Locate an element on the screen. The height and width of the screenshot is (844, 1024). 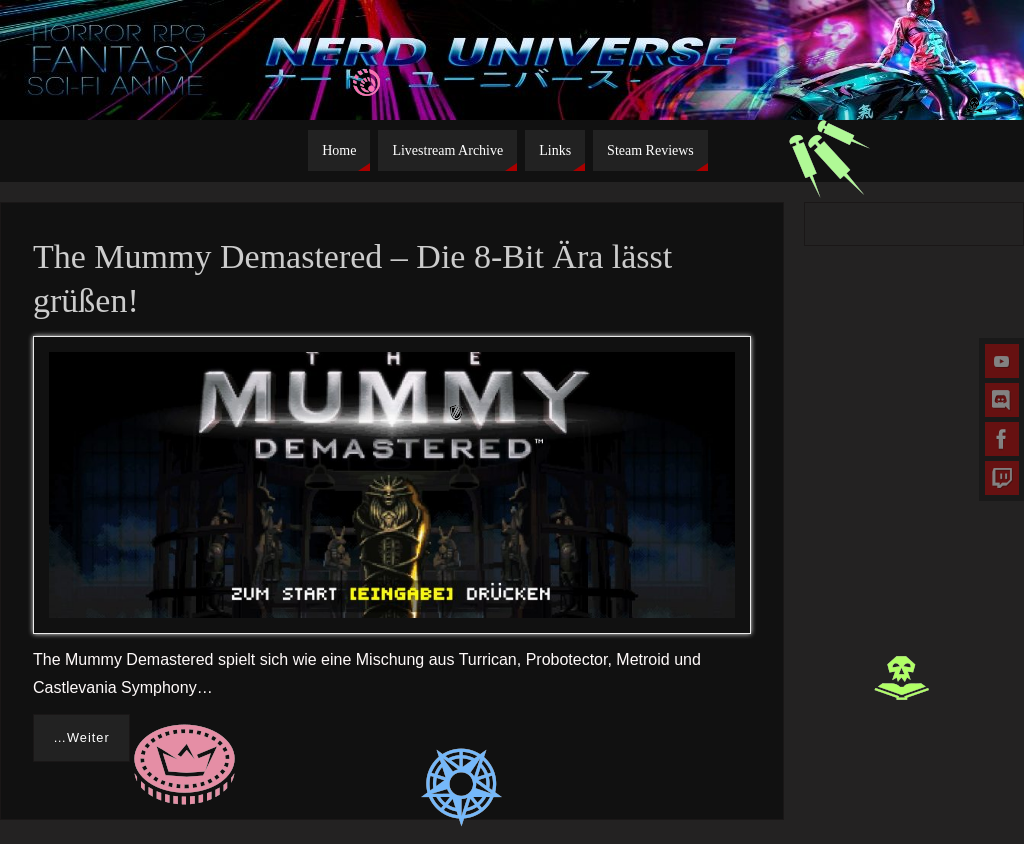
view death note or cursed book item in game inventory is located at coordinates (901, 679).